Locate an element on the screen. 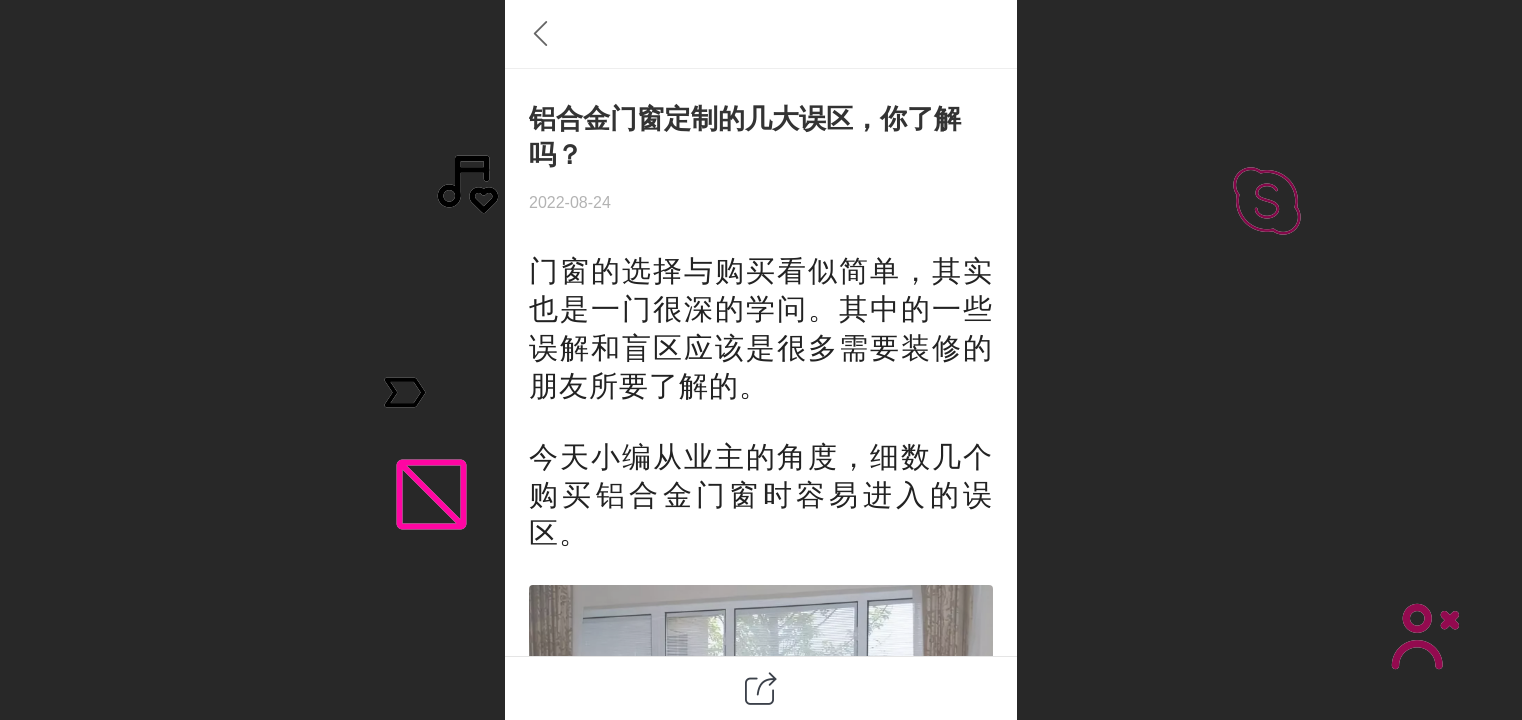 The width and height of the screenshot is (1522, 720). indicates missing or unavailable image content is located at coordinates (431, 494).